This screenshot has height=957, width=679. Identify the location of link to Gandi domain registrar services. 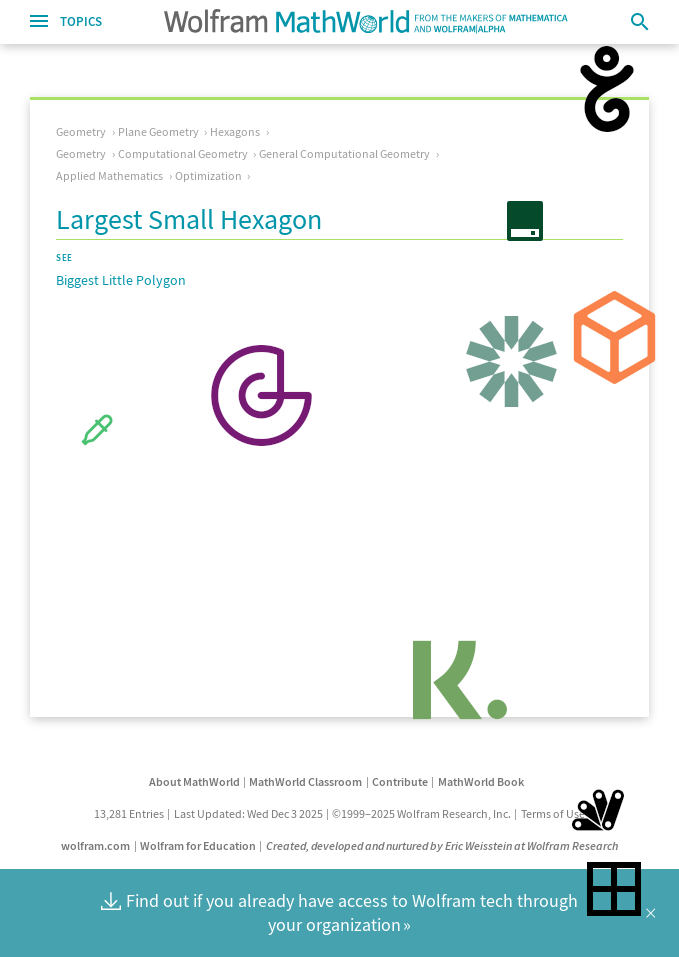
(607, 89).